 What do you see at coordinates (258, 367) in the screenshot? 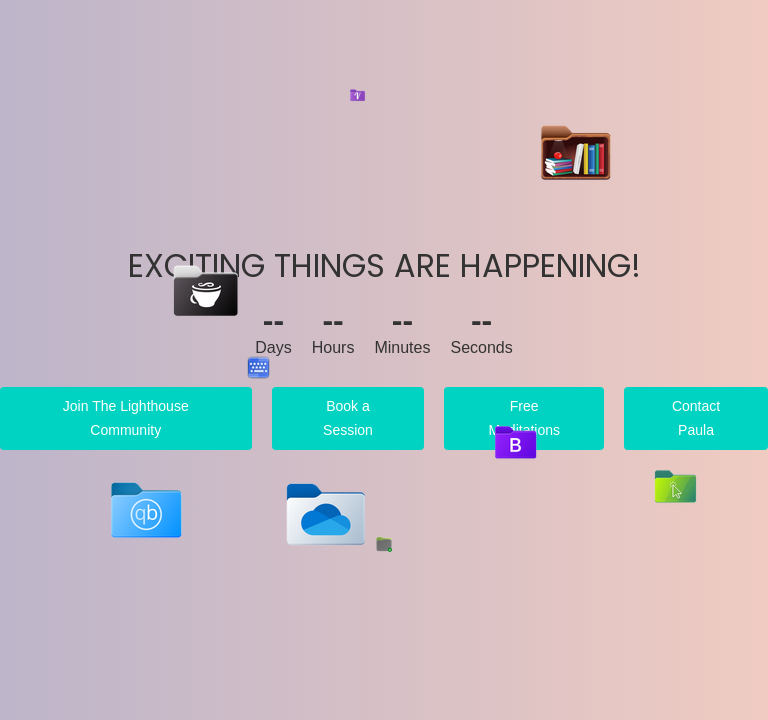
I see `access keyboard and input device settings` at bounding box center [258, 367].